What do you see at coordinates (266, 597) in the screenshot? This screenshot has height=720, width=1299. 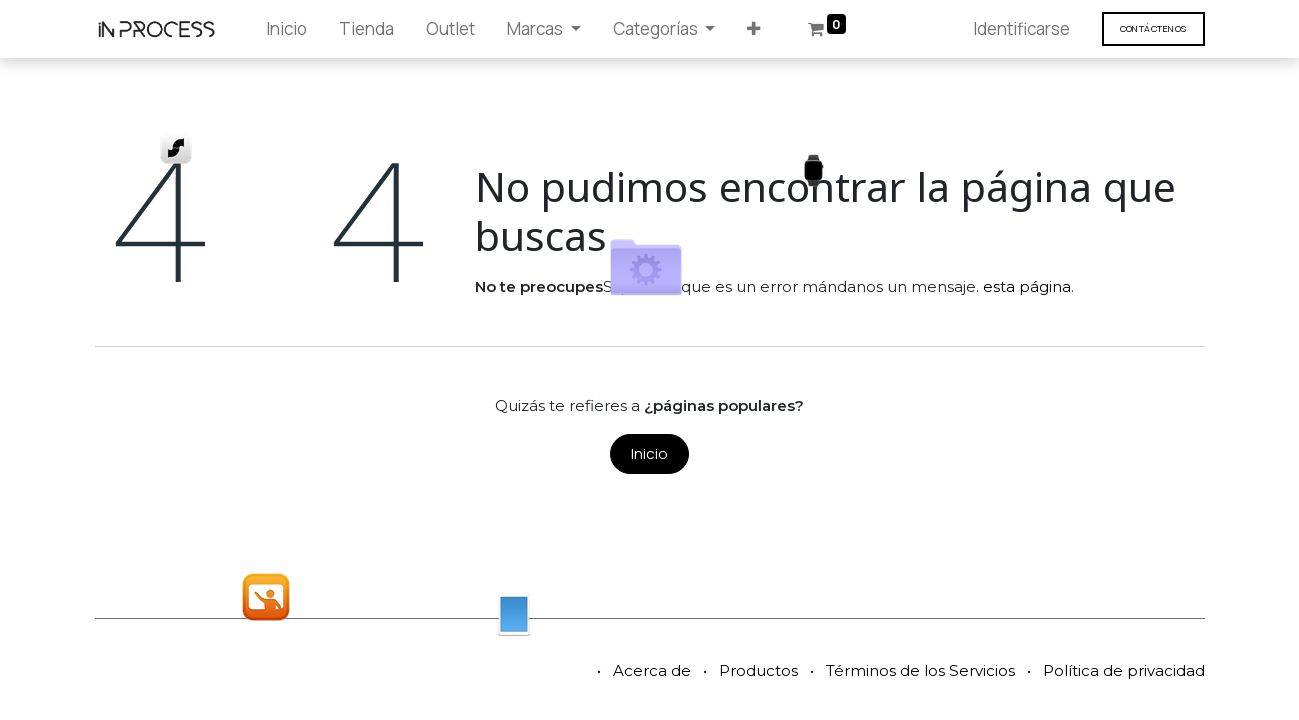 I see `open Apple Classroom app` at bounding box center [266, 597].